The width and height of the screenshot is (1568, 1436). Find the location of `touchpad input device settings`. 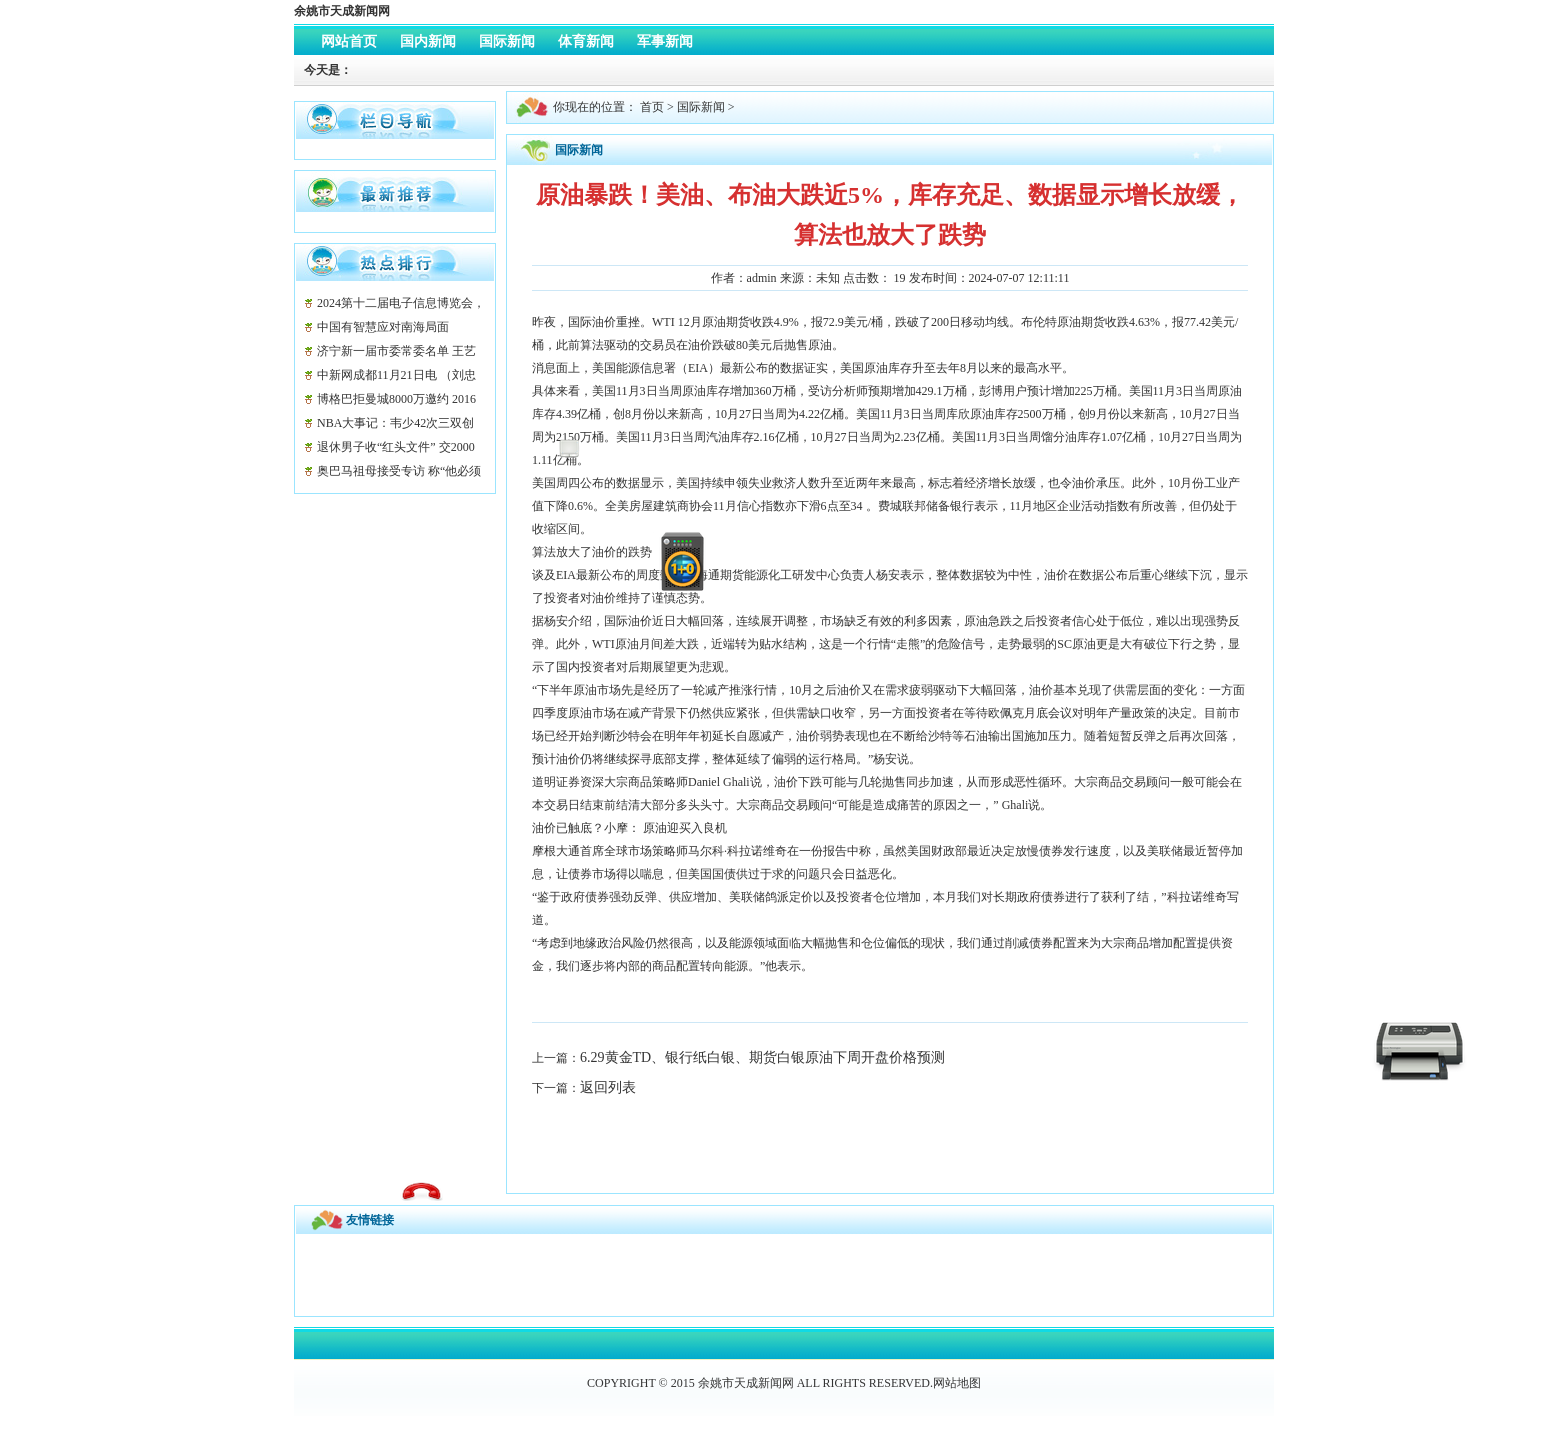

touchpad input device settings is located at coordinates (569, 449).